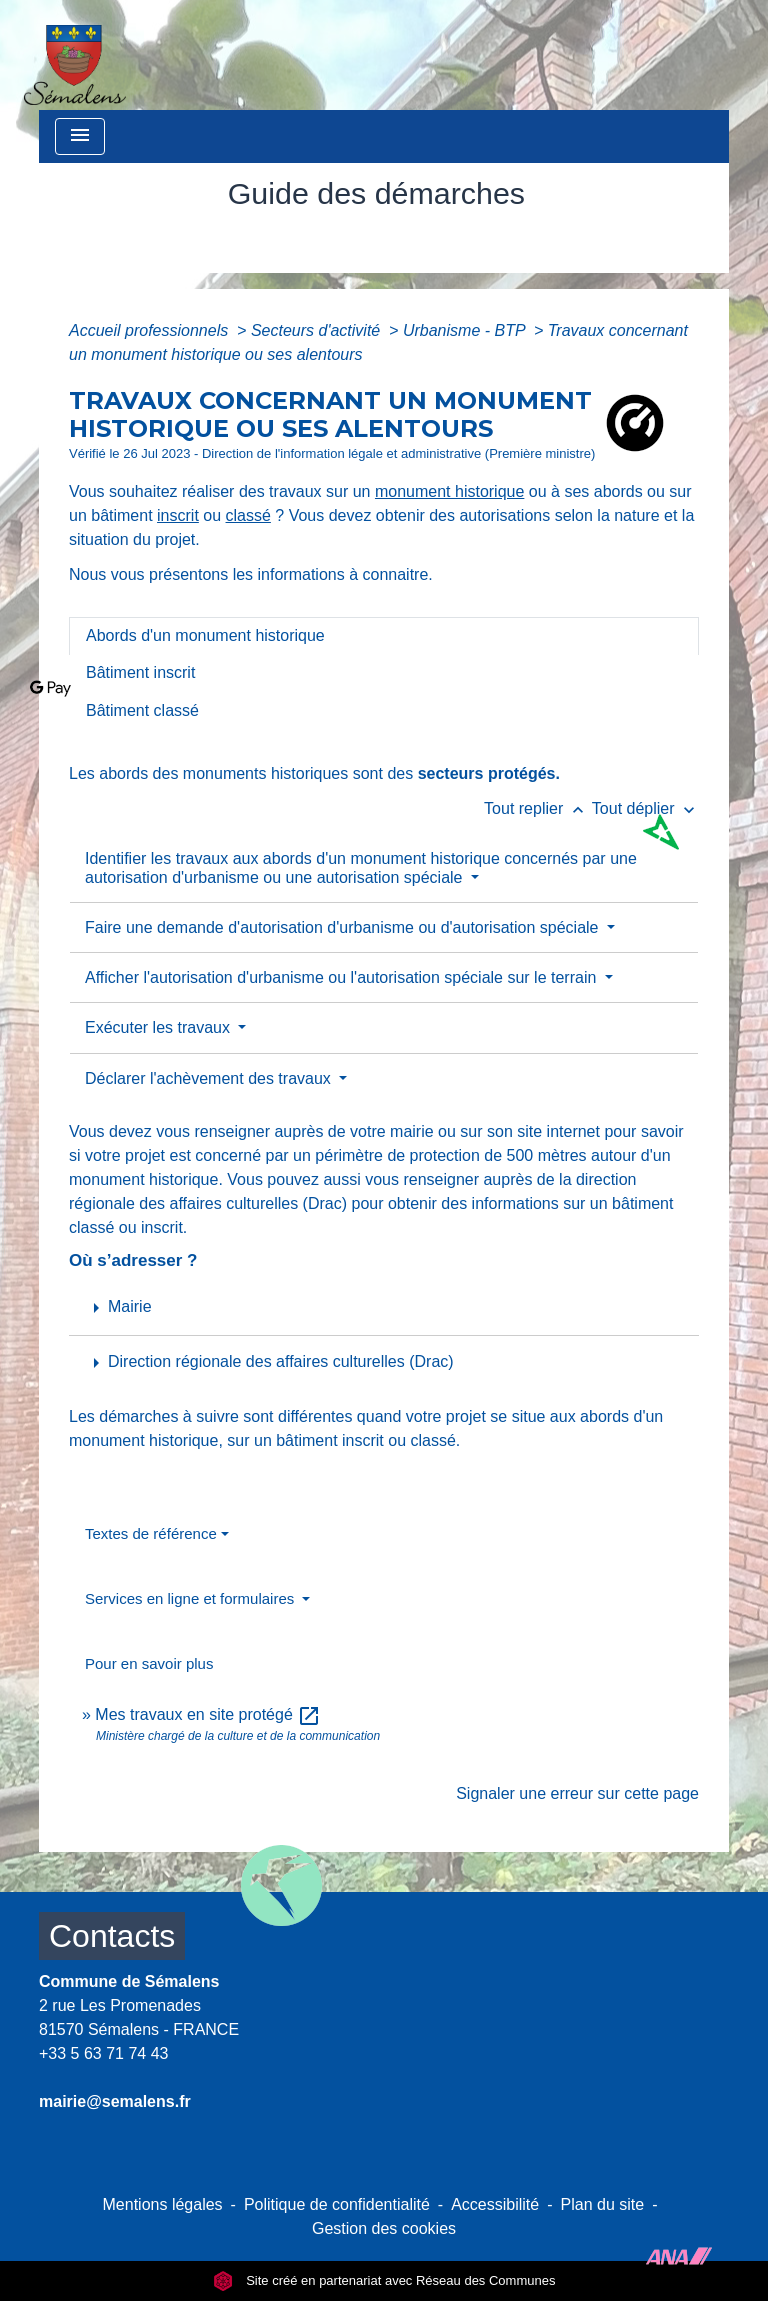  Describe the element at coordinates (50, 688) in the screenshot. I see `pay with google pay` at that location.